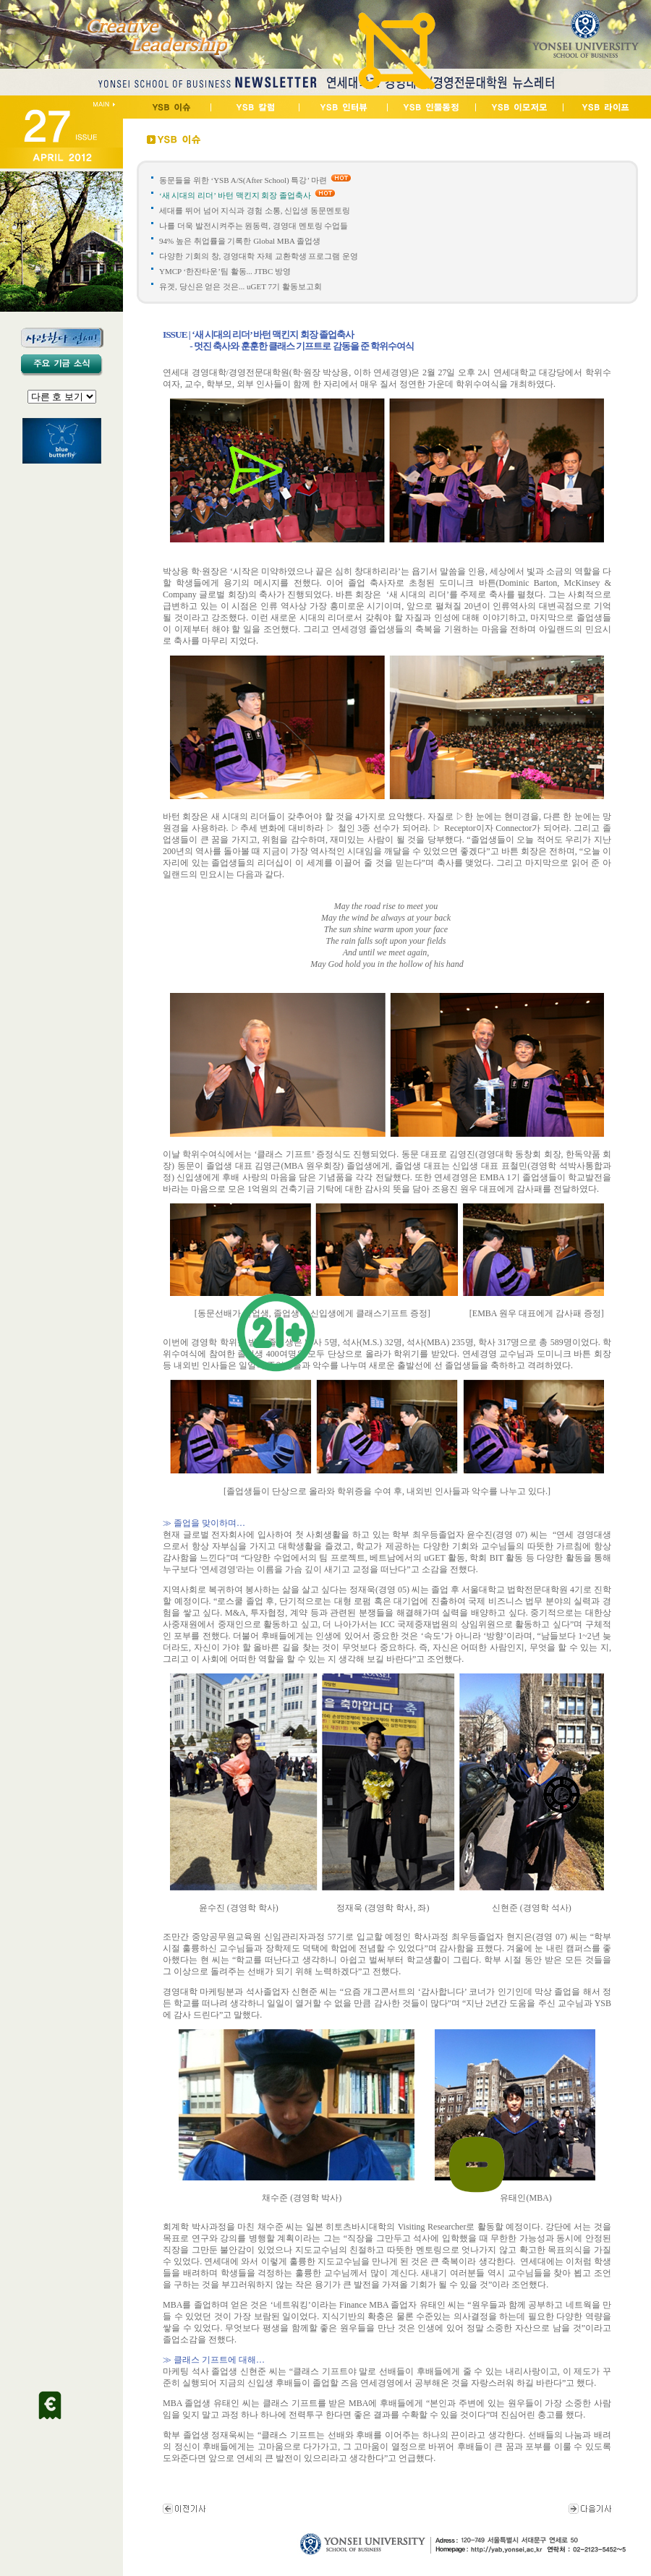  What do you see at coordinates (255, 470) in the screenshot?
I see `send a message or email` at bounding box center [255, 470].